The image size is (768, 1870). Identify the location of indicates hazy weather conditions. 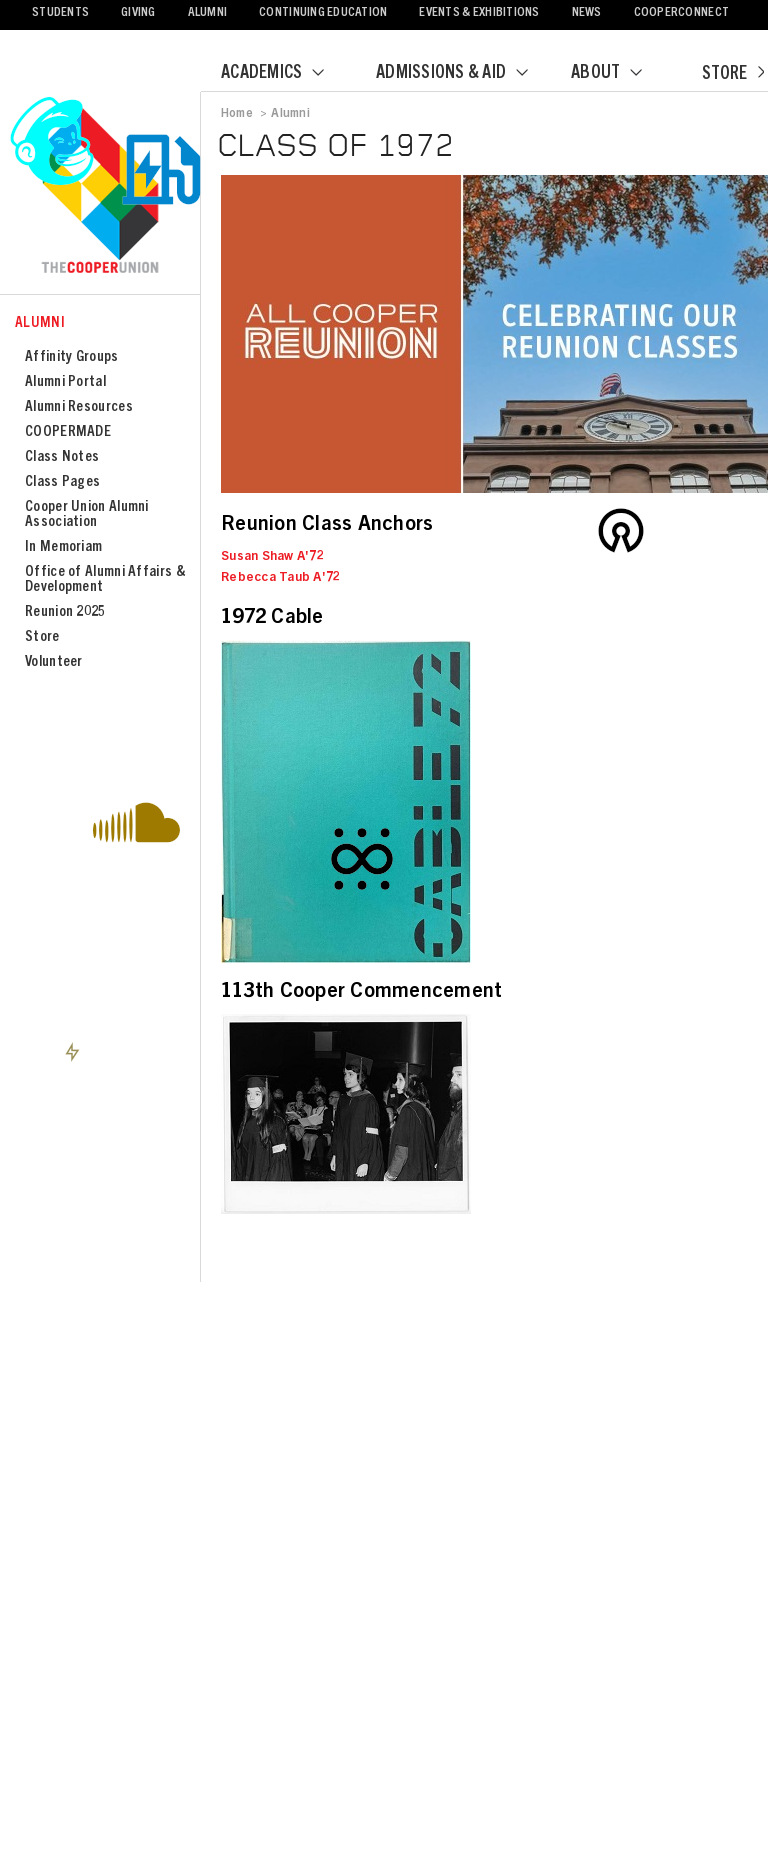
(362, 859).